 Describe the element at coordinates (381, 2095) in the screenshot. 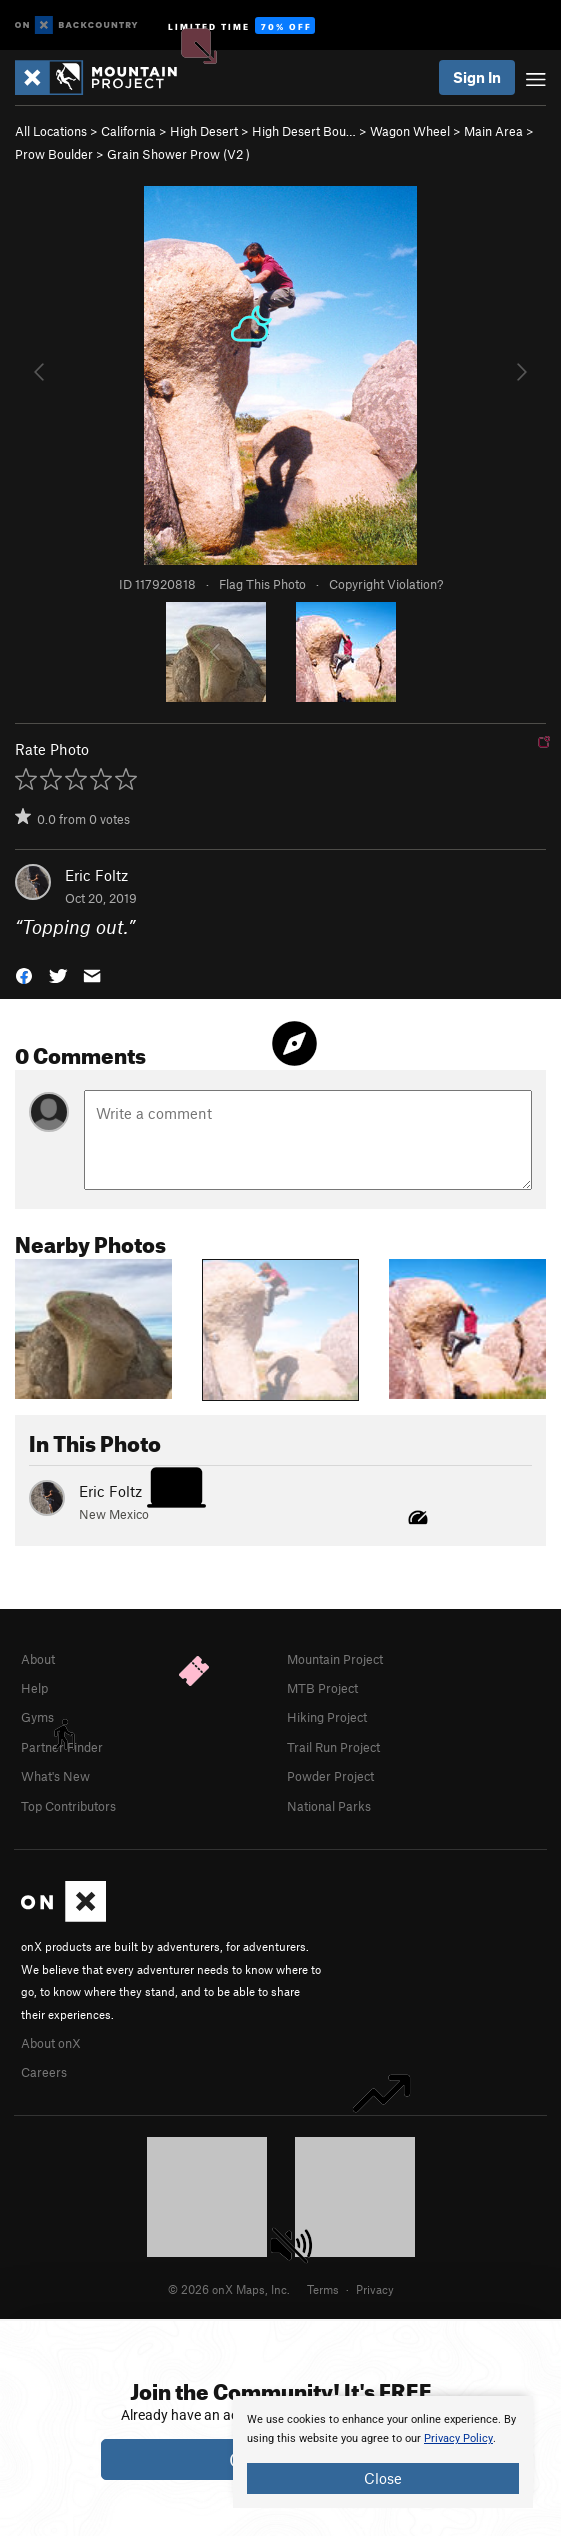

I see `view trending or popular content` at that location.